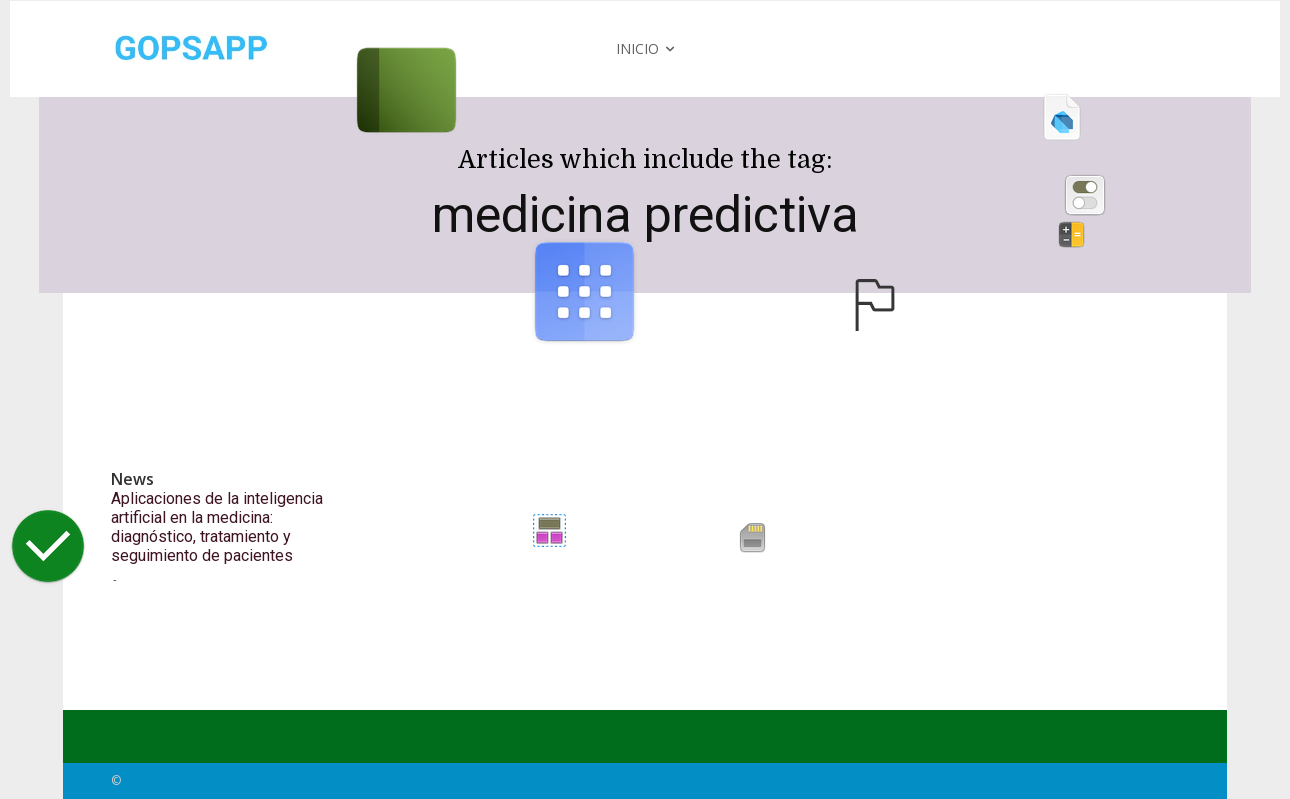 This screenshot has height=799, width=1290. Describe the element at coordinates (549, 530) in the screenshot. I see `select all items in the current view` at that location.